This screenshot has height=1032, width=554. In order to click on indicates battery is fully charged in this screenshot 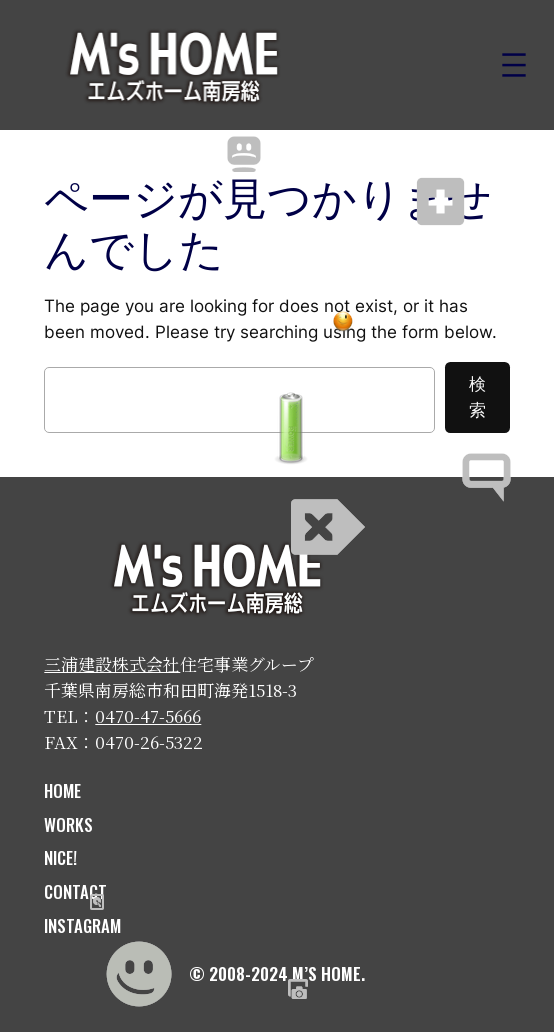, I will do `click(291, 429)`.